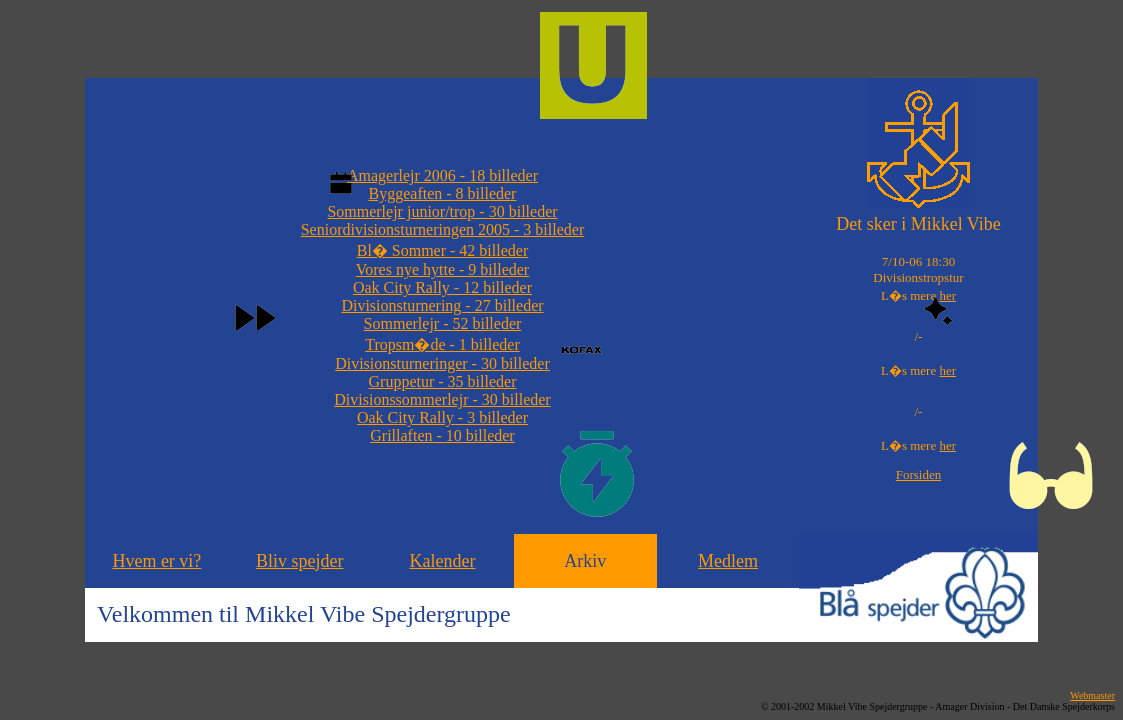 The width and height of the screenshot is (1123, 720). What do you see at coordinates (582, 350) in the screenshot?
I see `Kofax company logo` at bounding box center [582, 350].